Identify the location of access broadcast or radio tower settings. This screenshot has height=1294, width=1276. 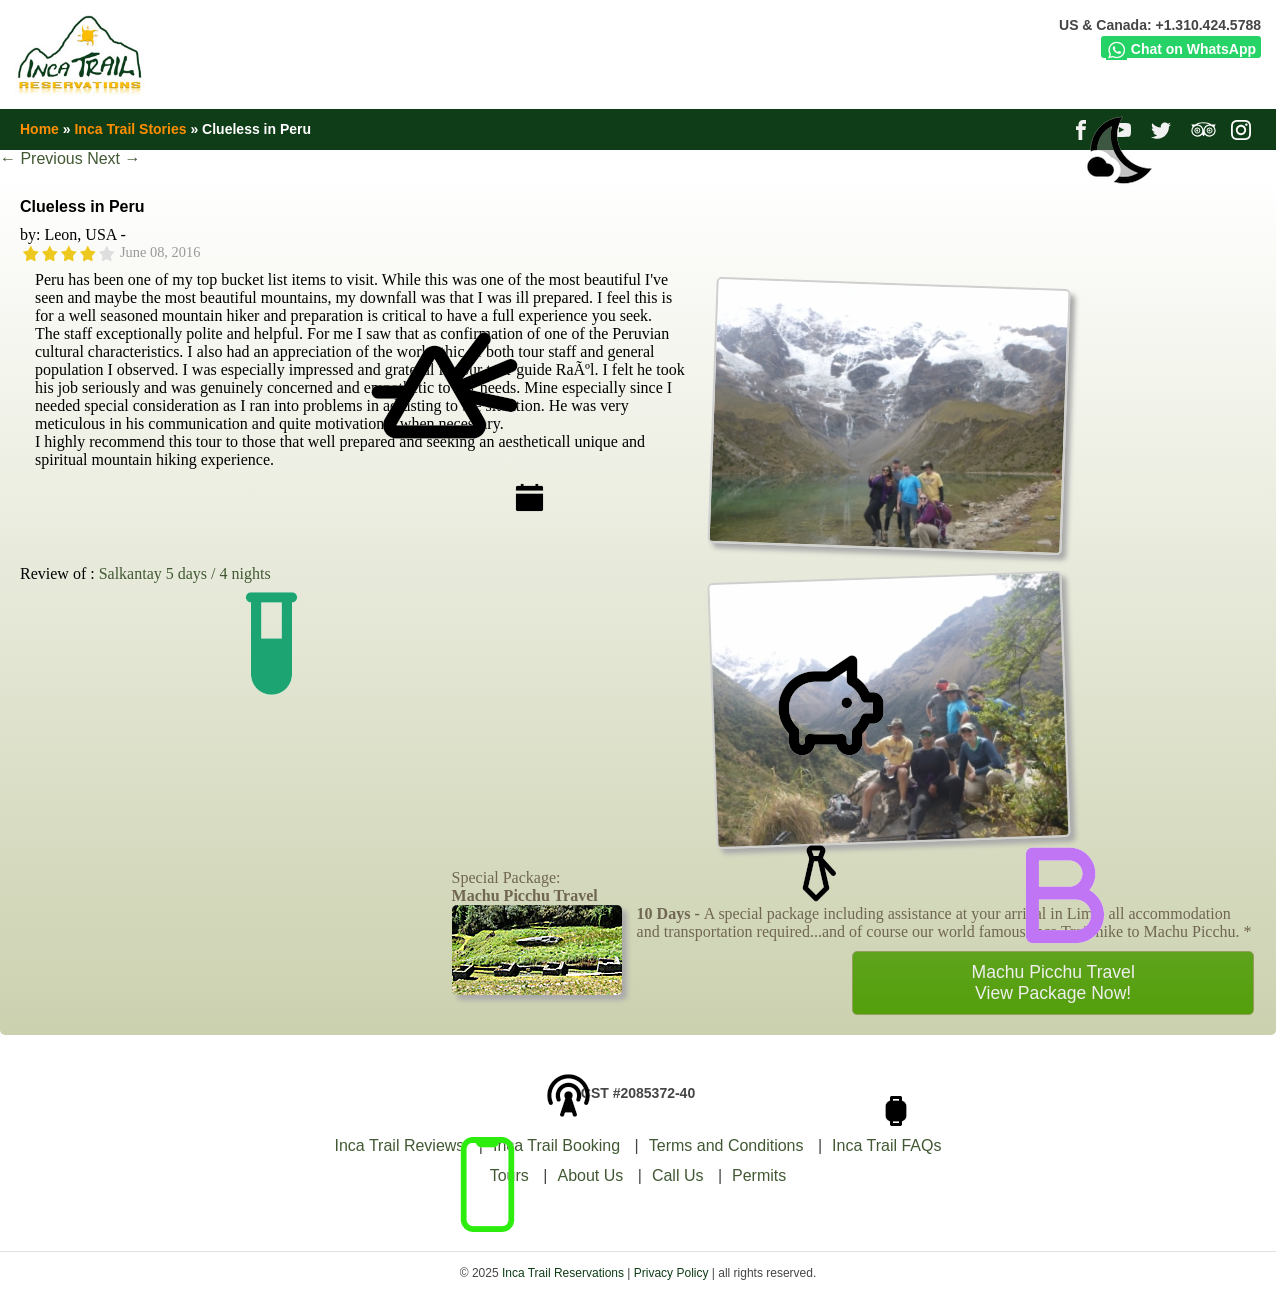
(568, 1095).